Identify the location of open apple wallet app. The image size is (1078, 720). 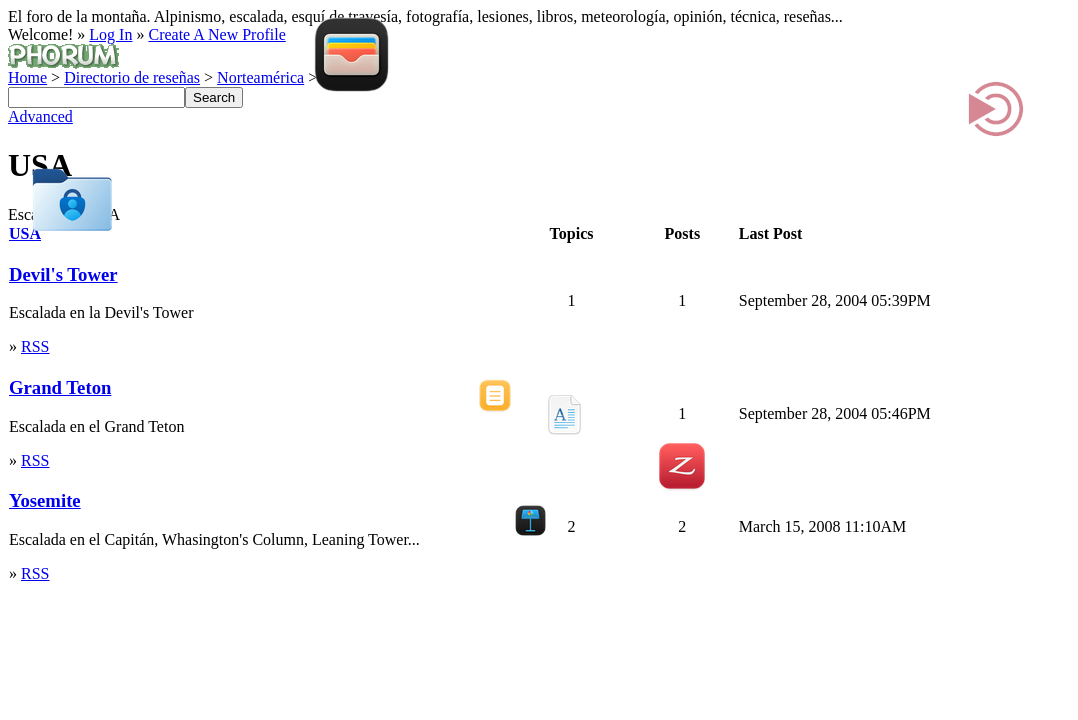
(351, 54).